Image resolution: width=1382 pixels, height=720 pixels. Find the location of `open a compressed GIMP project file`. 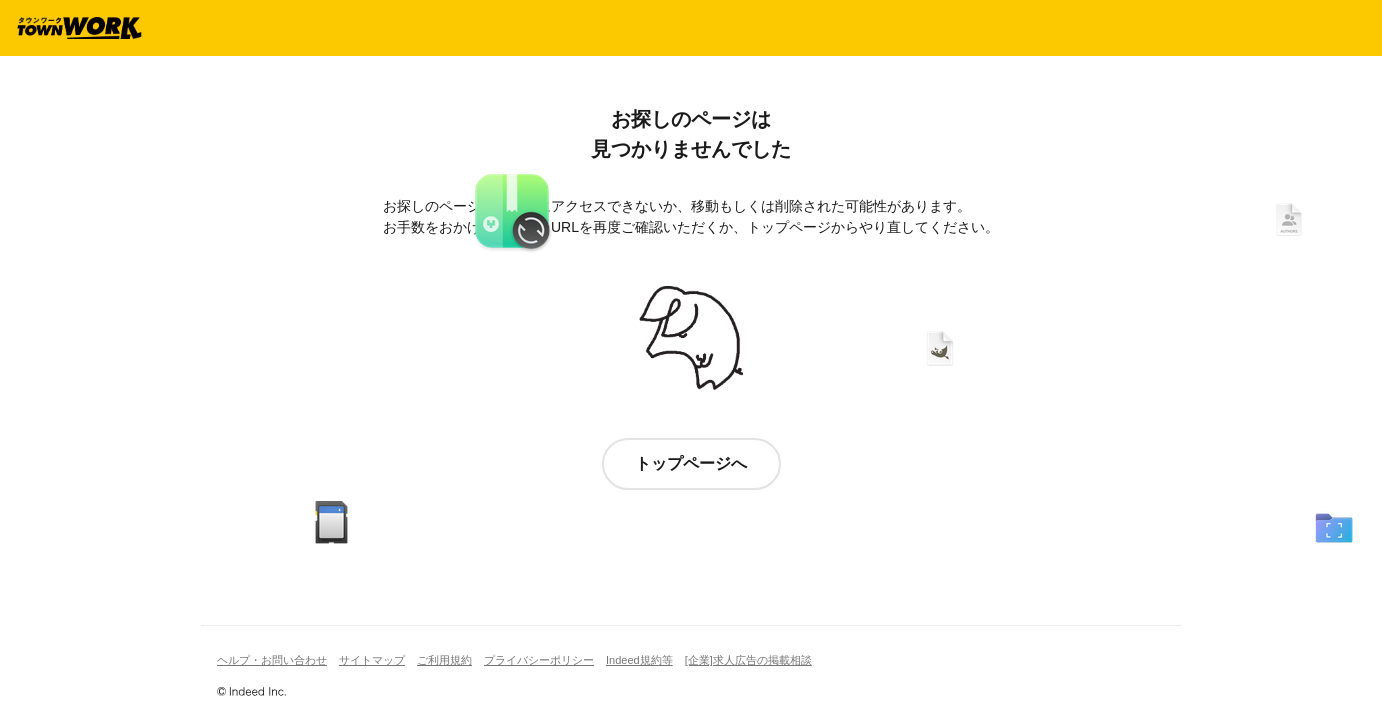

open a compressed GIMP project file is located at coordinates (940, 349).